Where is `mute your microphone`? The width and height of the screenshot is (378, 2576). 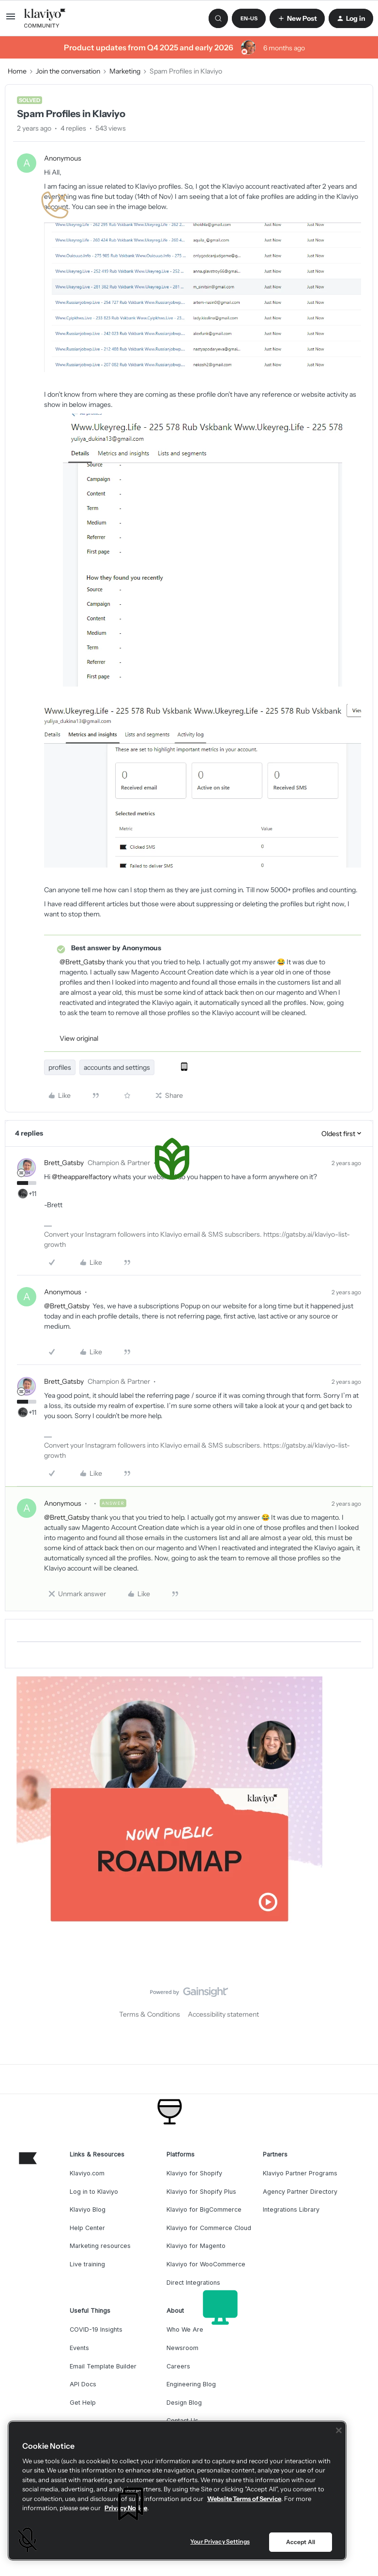 mute your microphone is located at coordinates (27, 2539).